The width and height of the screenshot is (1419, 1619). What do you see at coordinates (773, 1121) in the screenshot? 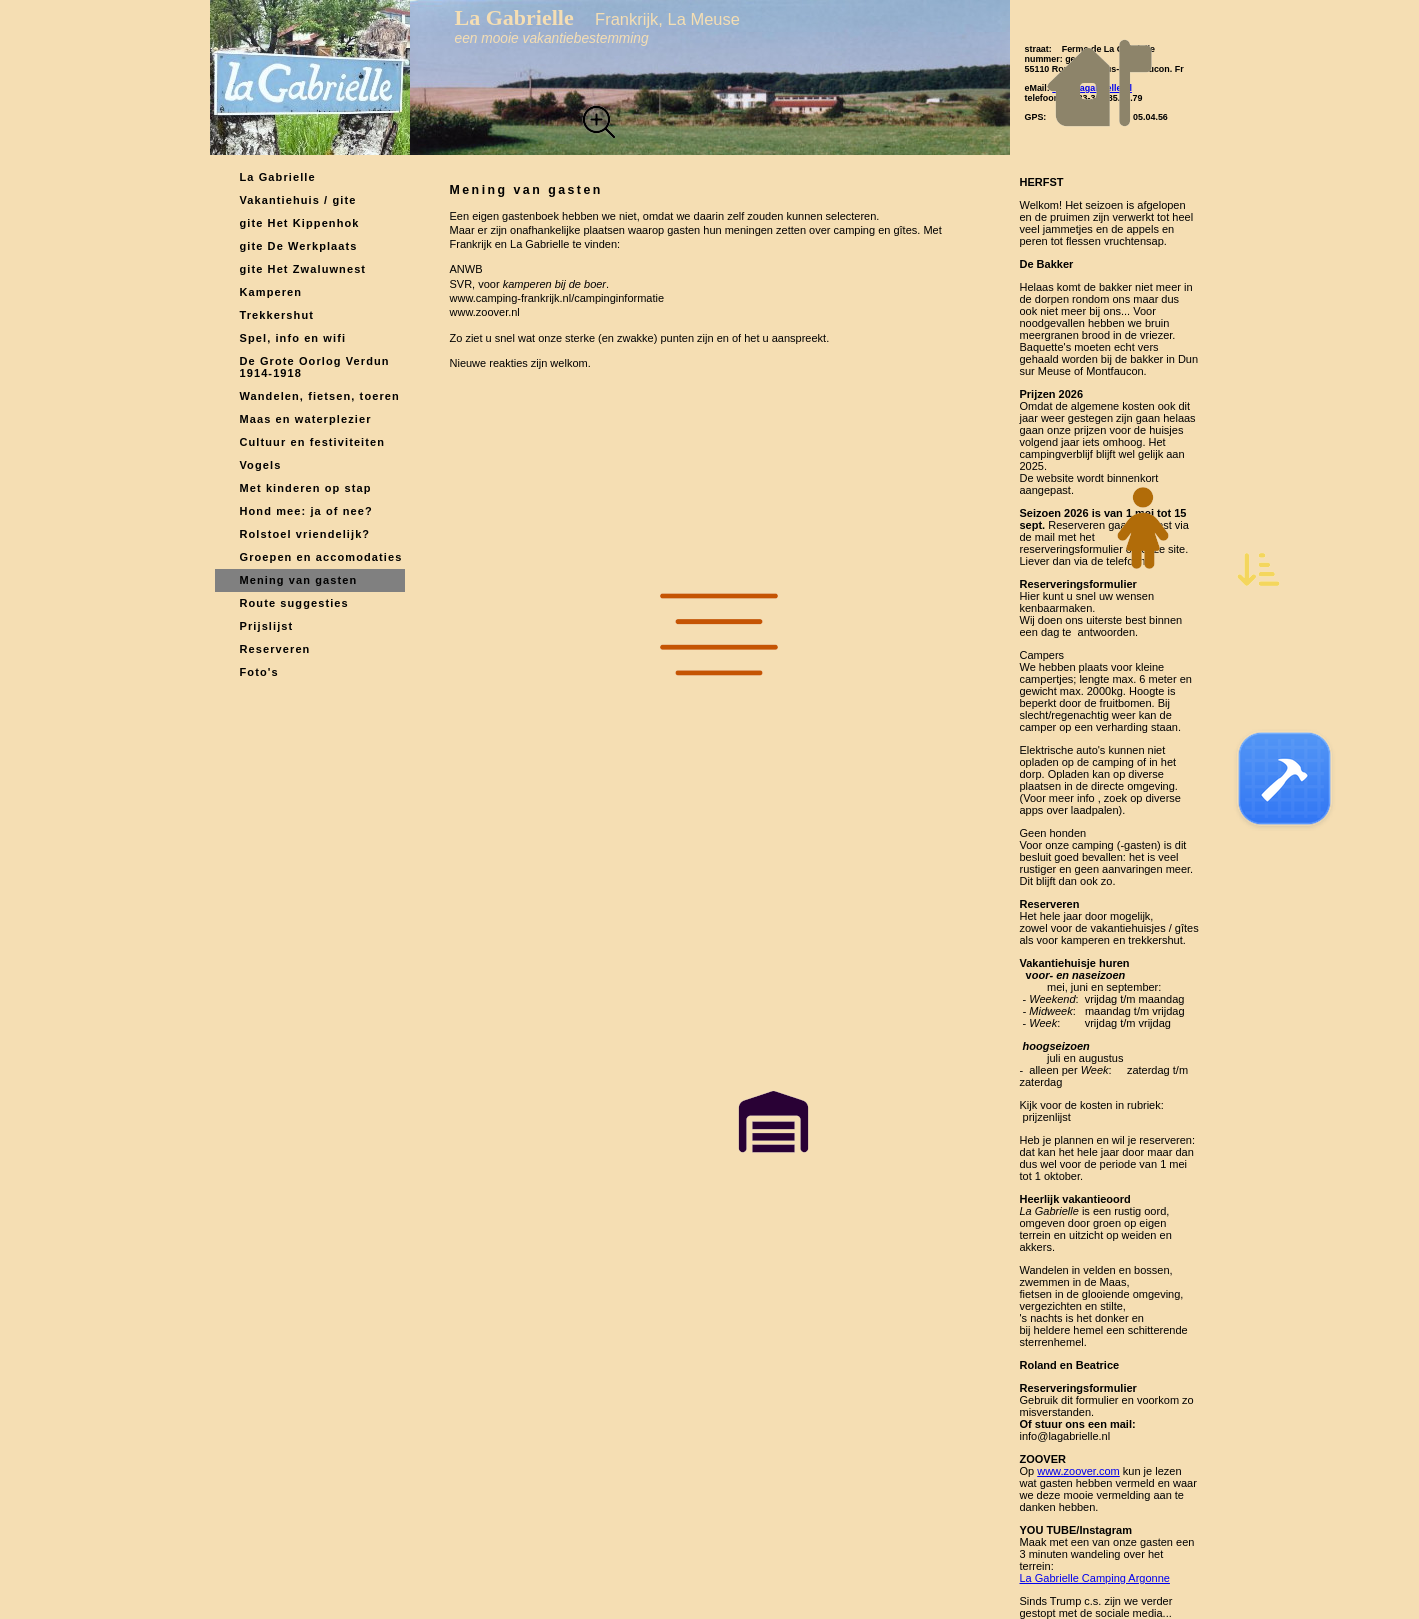
I see `access warehouse or storage inventory` at bounding box center [773, 1121].